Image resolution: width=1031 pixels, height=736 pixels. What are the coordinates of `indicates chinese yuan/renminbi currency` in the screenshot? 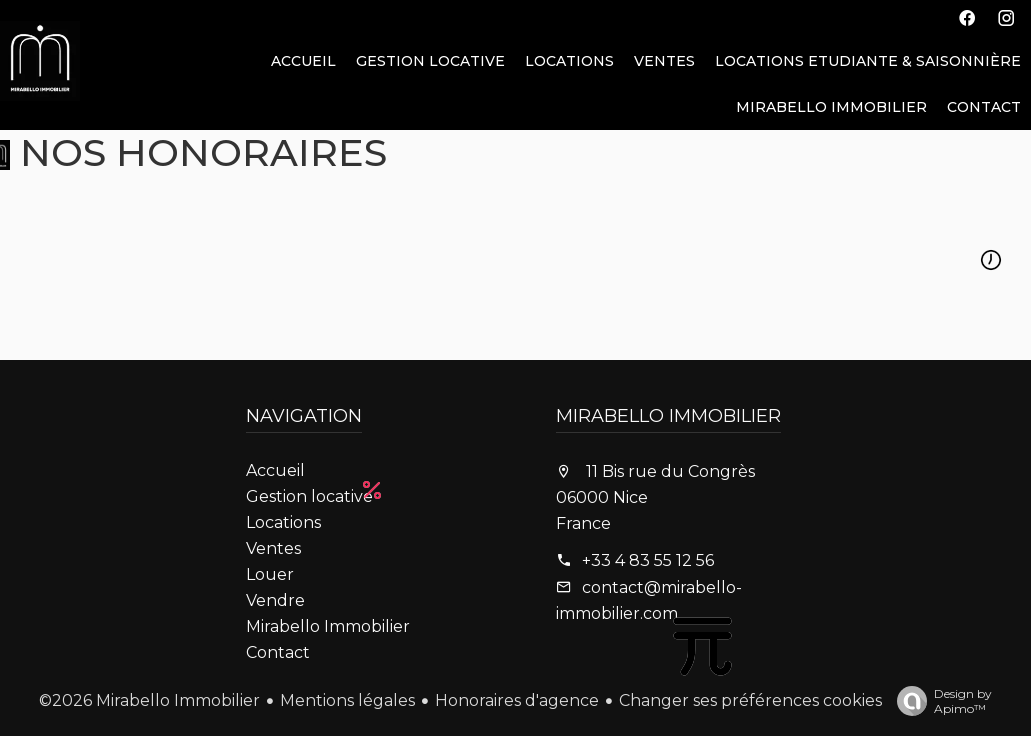 It's located at (702, 646).